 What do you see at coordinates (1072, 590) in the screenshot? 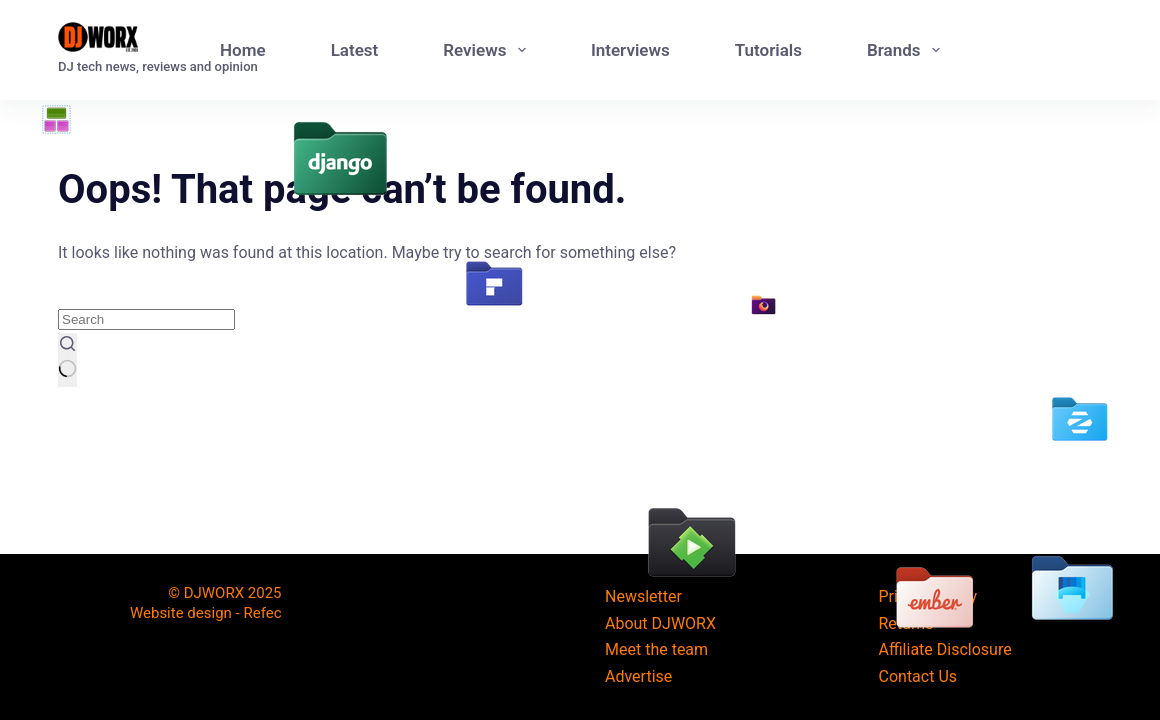
I see `open microsoft warehouse management files` at bounding box center [1072, 590].